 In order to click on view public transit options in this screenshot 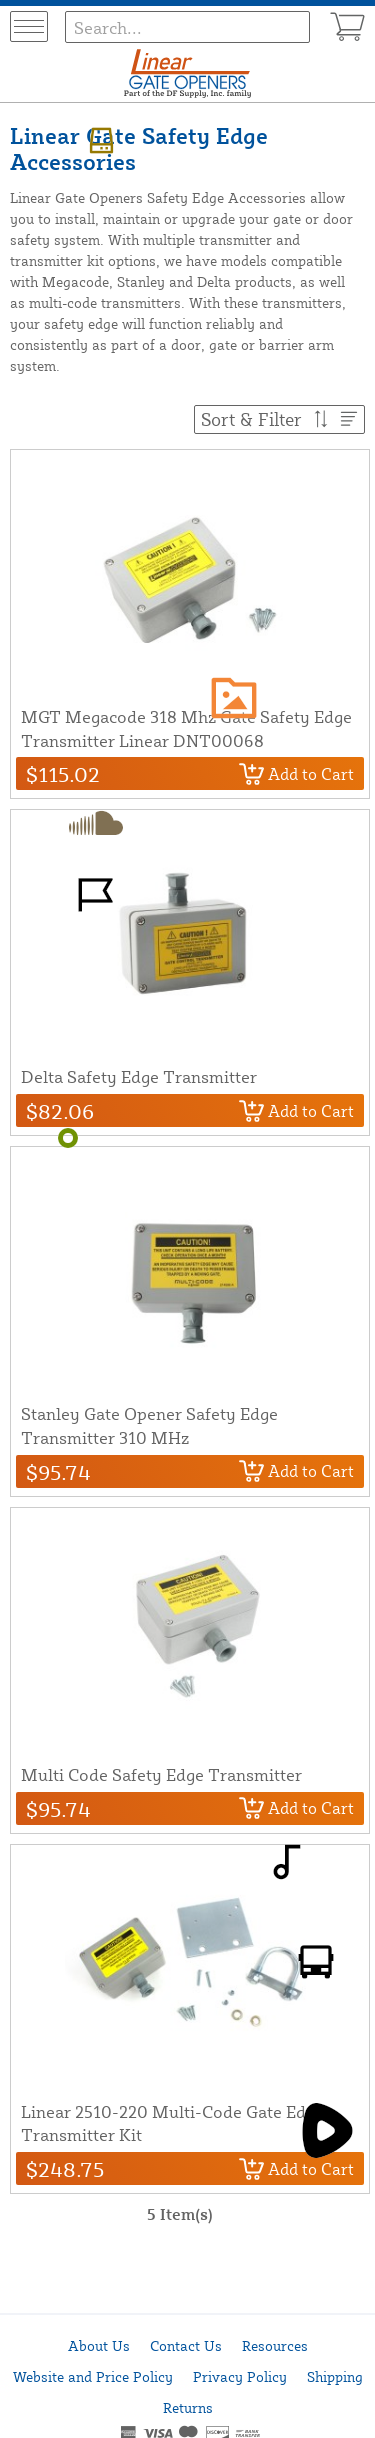, I will do `click(316, 1961)`.